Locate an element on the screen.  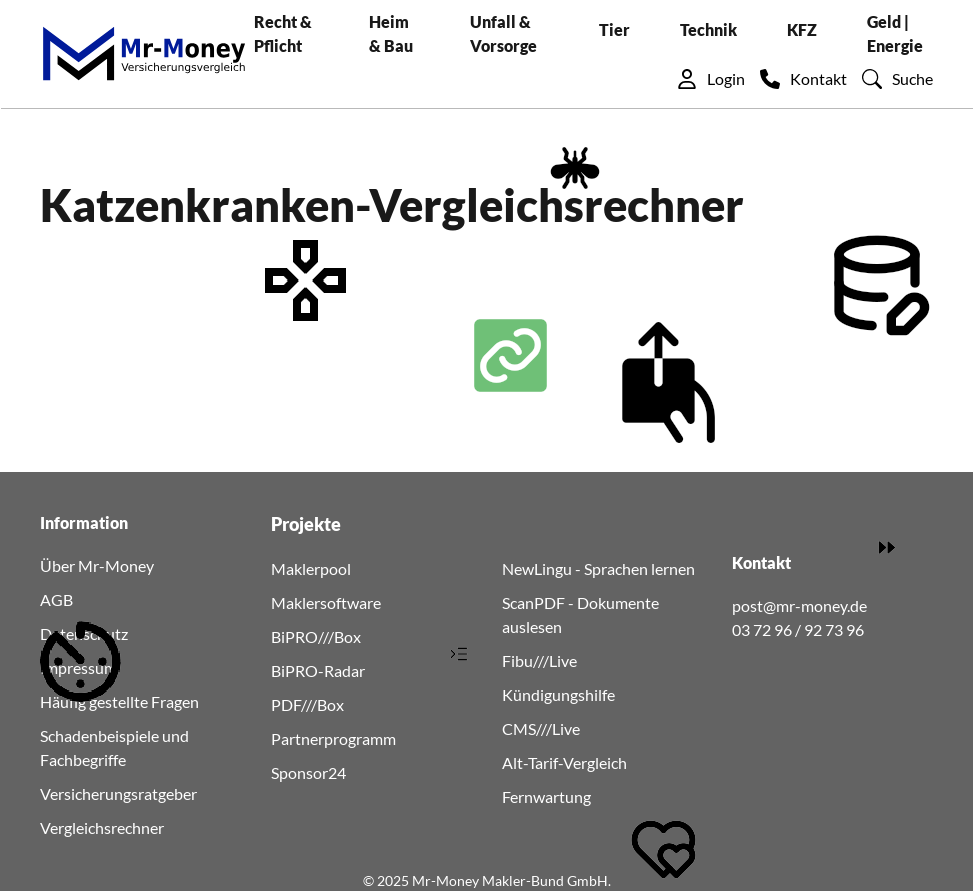
skip to the next track is located at coordinates (886, 547).